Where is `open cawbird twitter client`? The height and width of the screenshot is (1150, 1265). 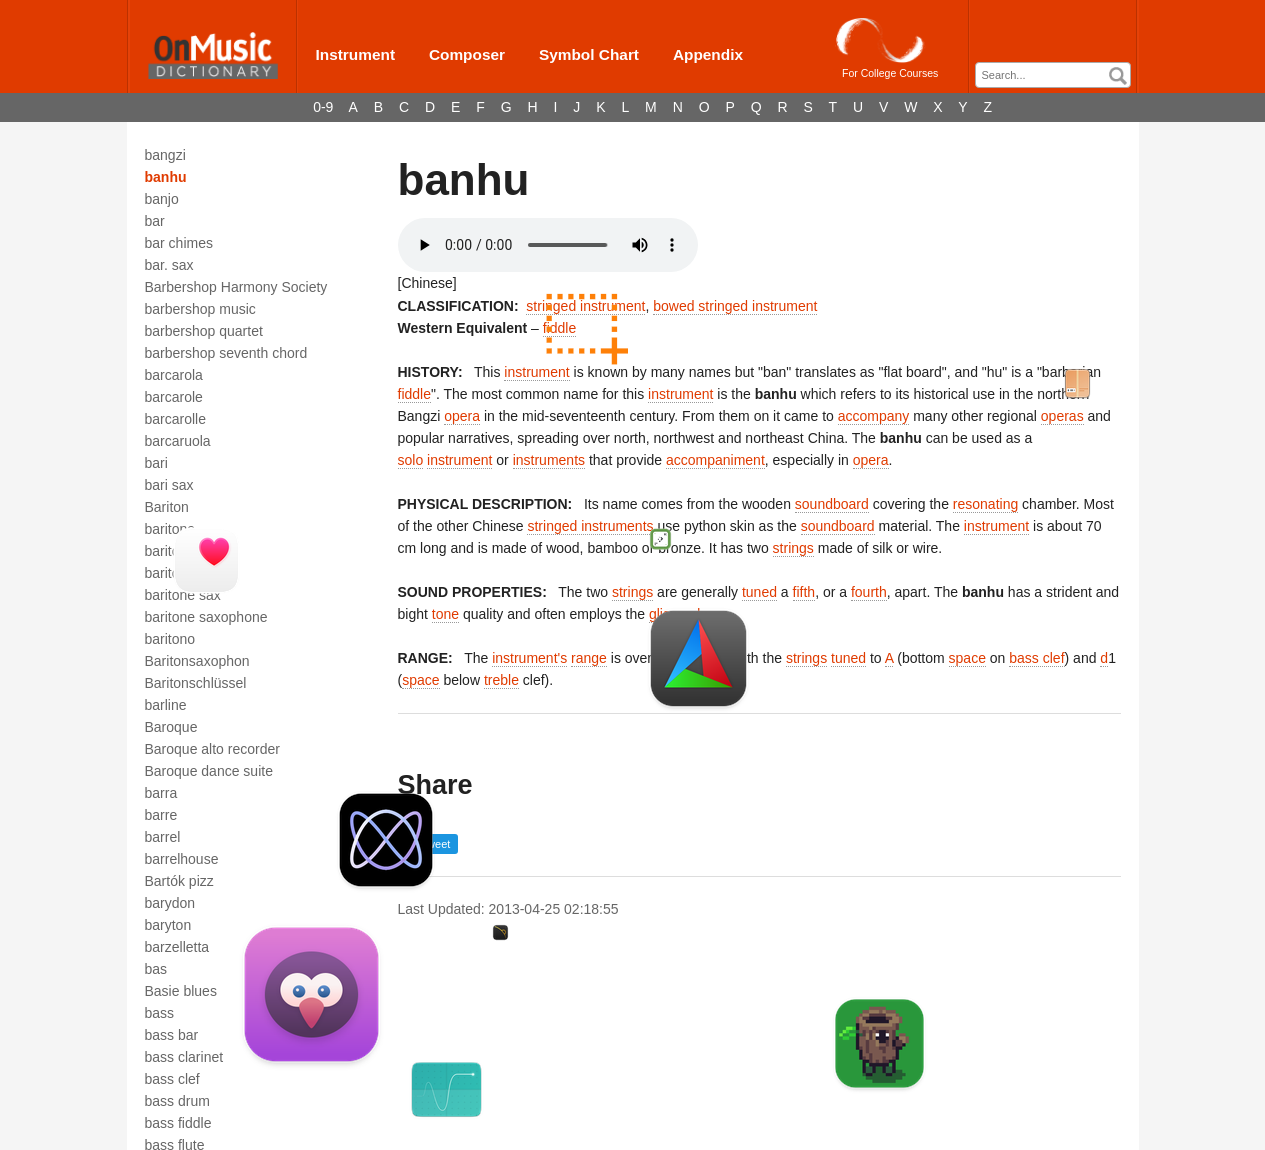
open cawbird twitter client is located at coordinates (311, 994).